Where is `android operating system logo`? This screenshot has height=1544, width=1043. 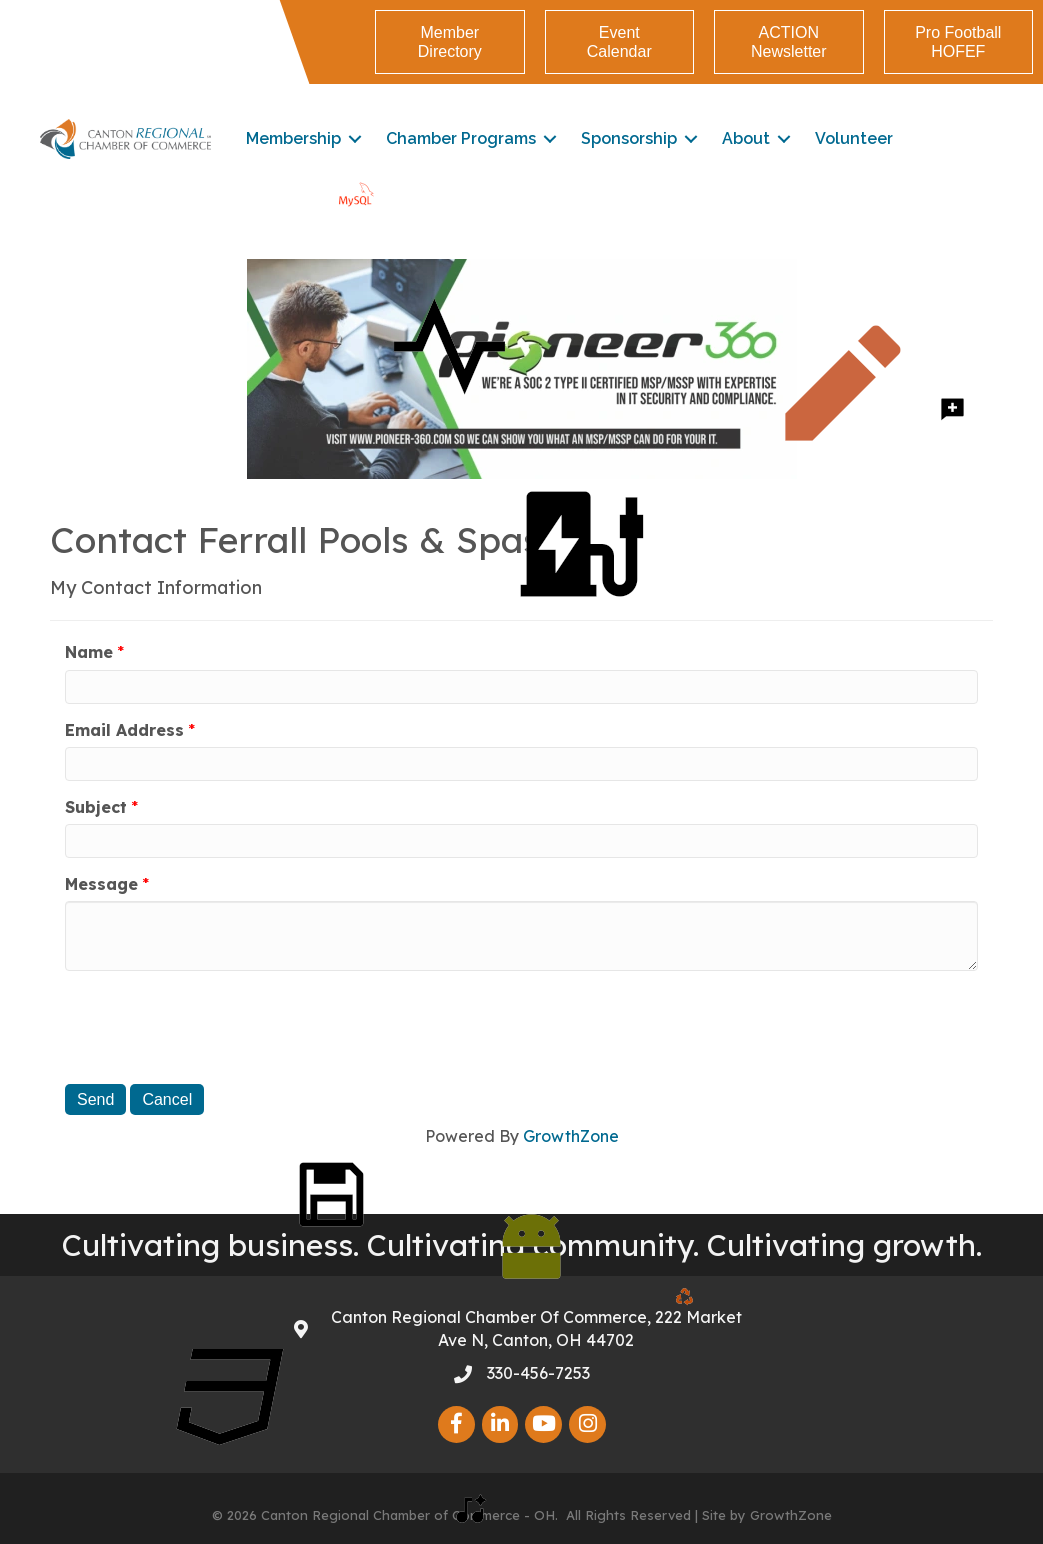
android operating system logo is located at coordinates (531, 1246).